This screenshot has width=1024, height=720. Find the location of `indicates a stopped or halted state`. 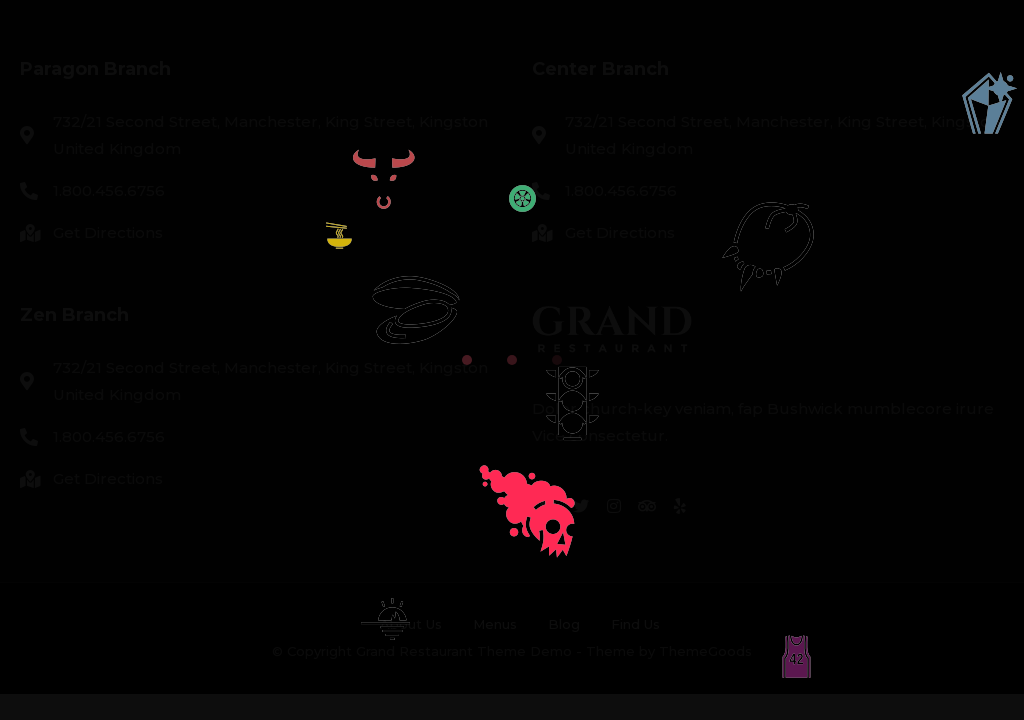

indicates a stopped or halted state is located at coordinates (572, 403).